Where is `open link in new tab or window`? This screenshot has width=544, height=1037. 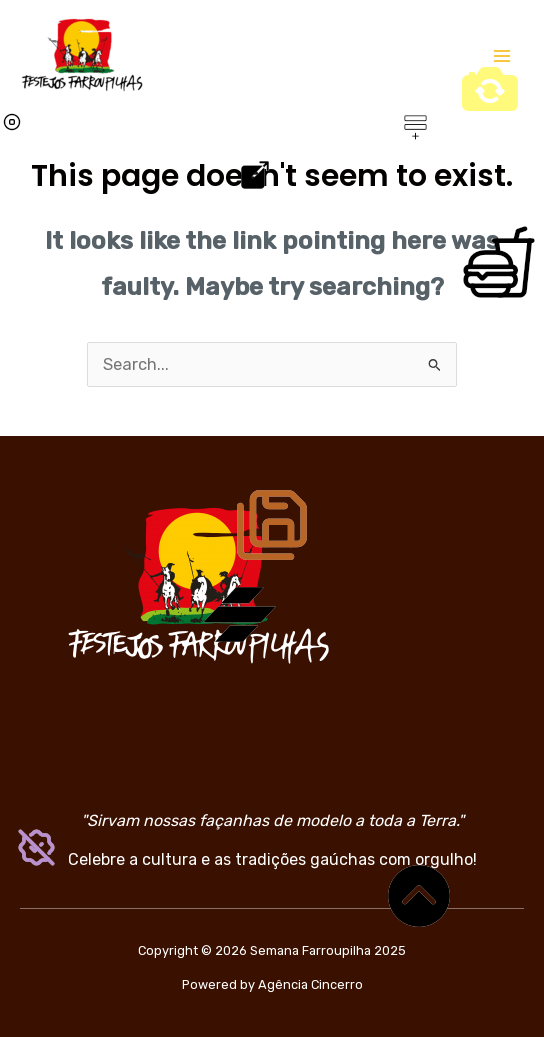 open link in new tab or window is located at coordinates (255, 175).